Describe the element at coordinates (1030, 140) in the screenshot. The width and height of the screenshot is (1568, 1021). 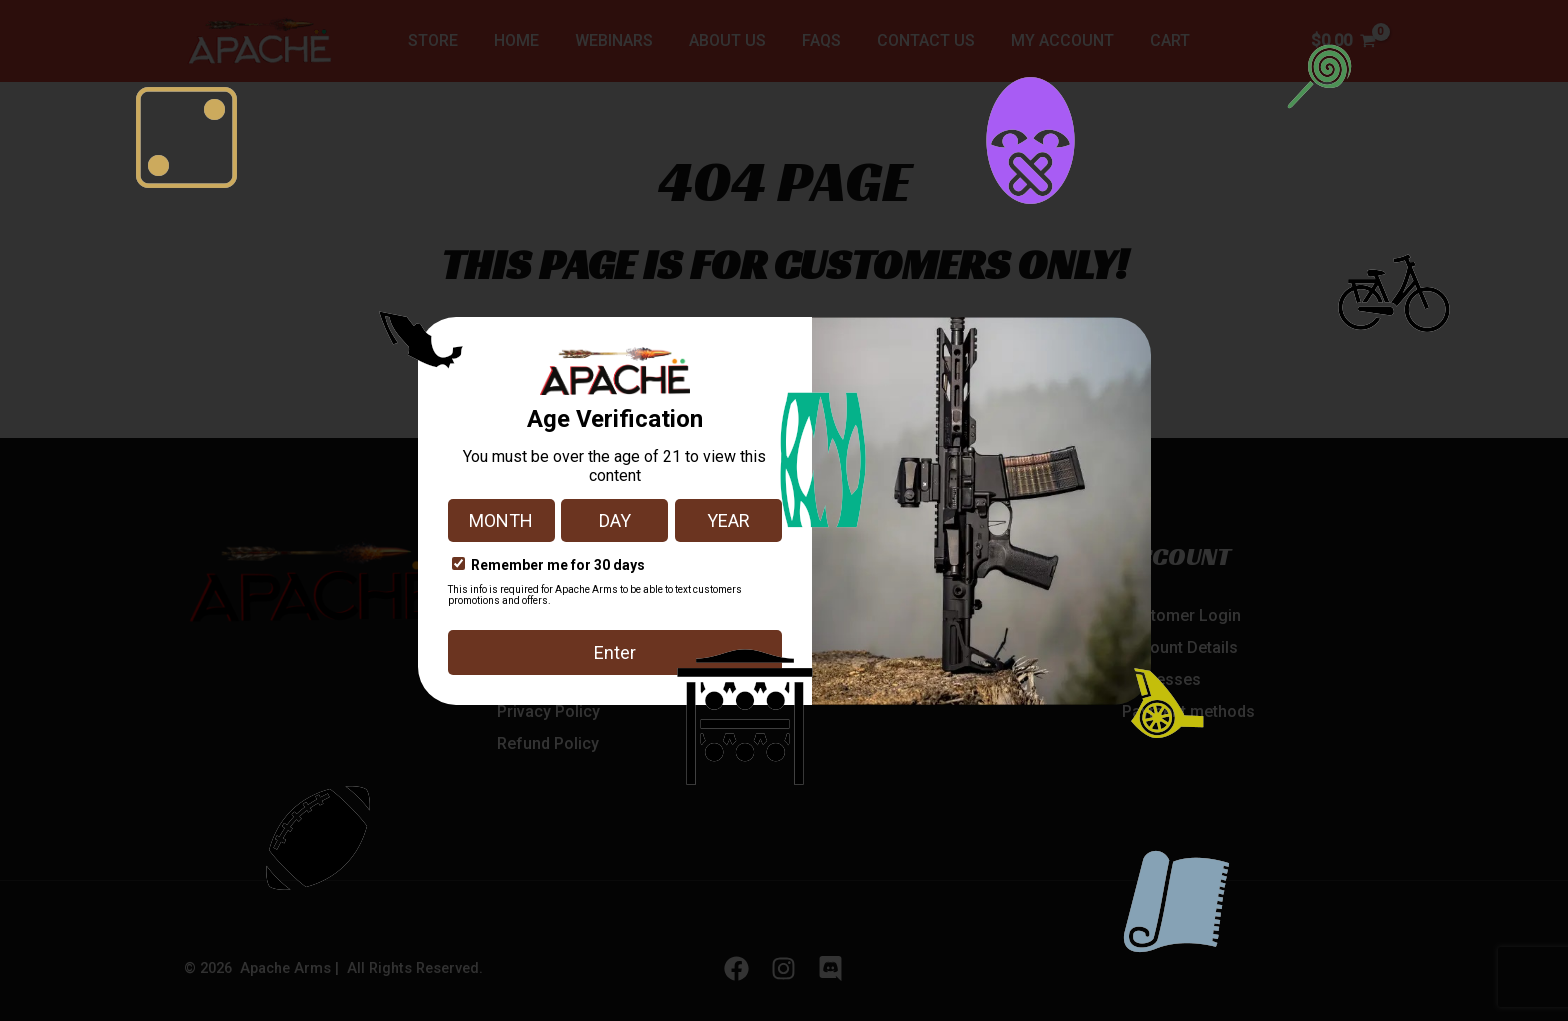
I see `indicates a user or contact has been muted` at that location.